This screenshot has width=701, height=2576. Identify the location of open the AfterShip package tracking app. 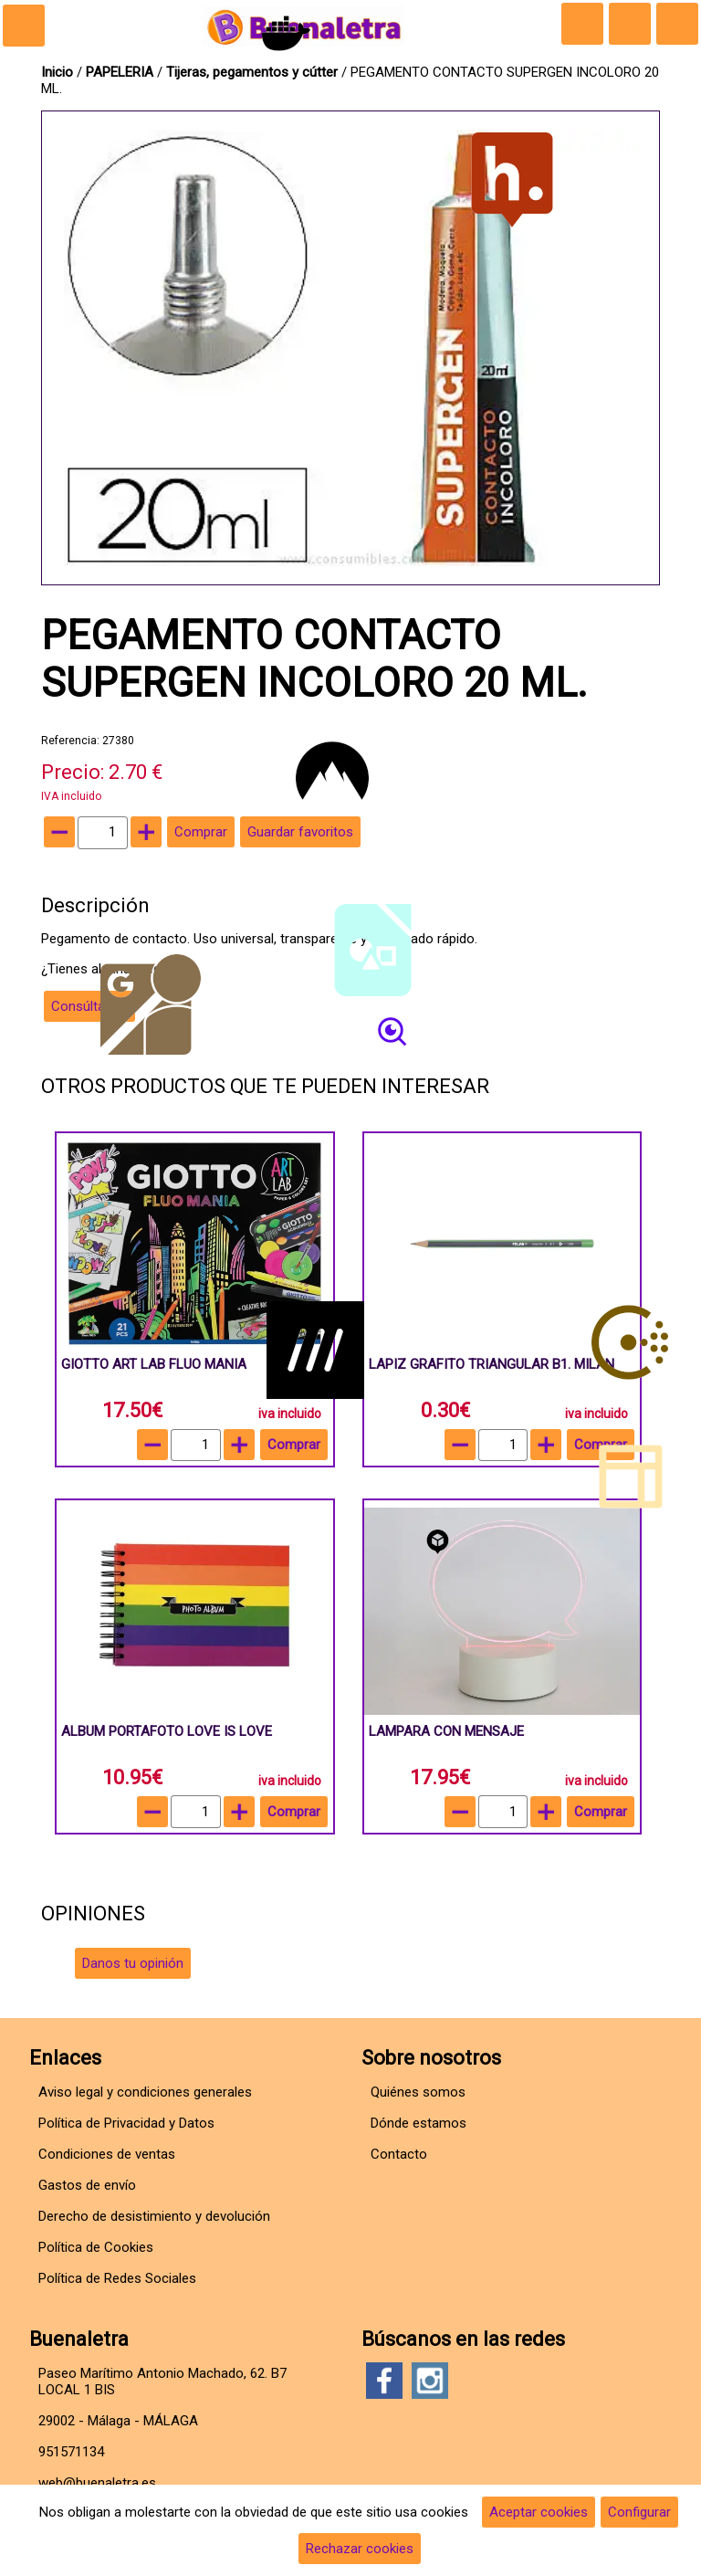
(437, 1541).